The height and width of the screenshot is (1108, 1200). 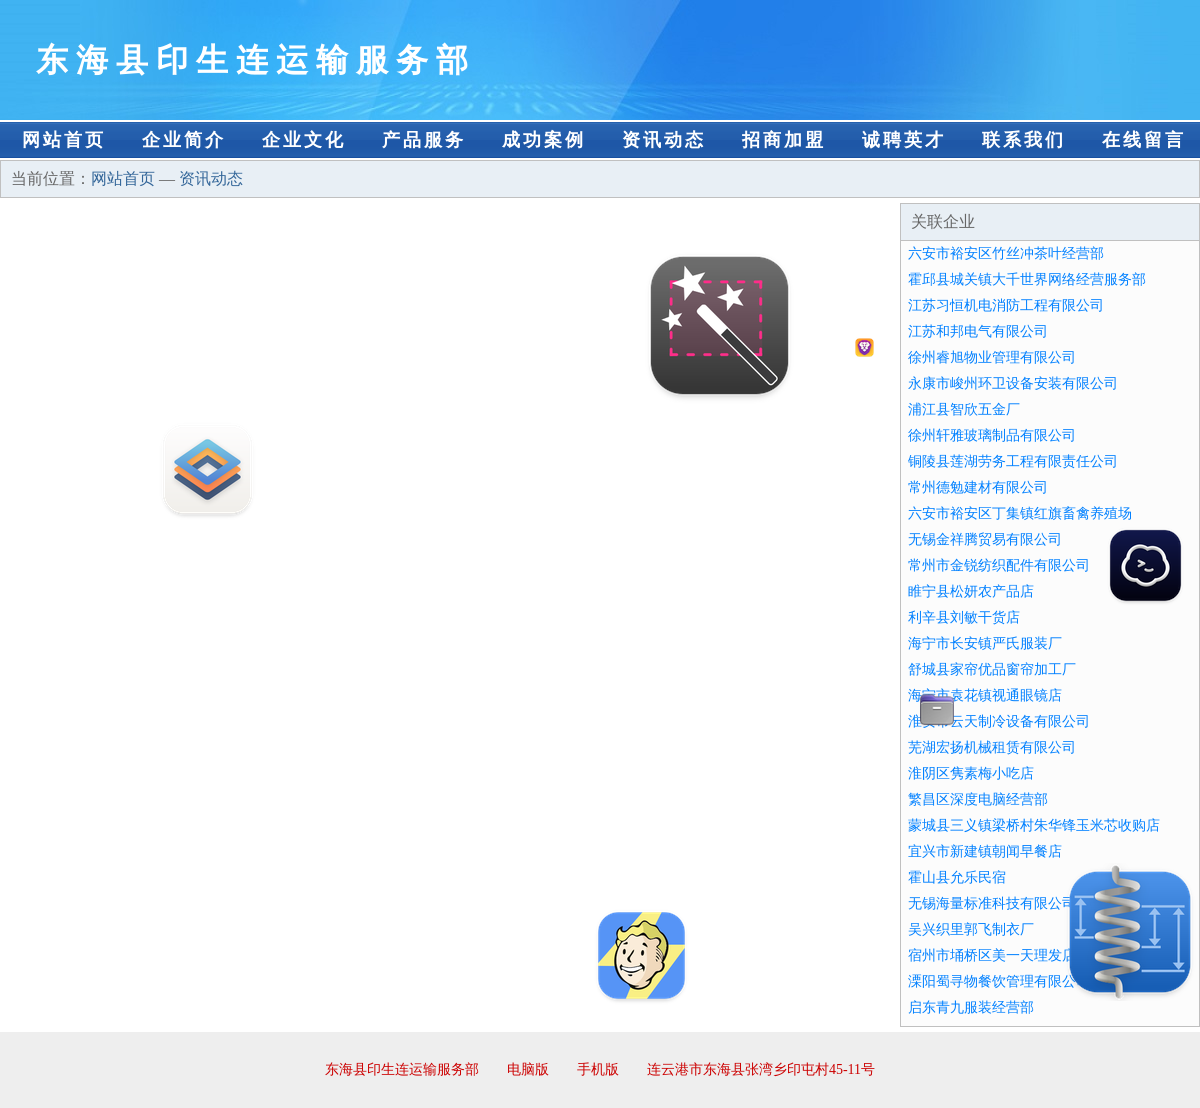 I want to click on open the Elastic app, so click(x=1130, y=932).